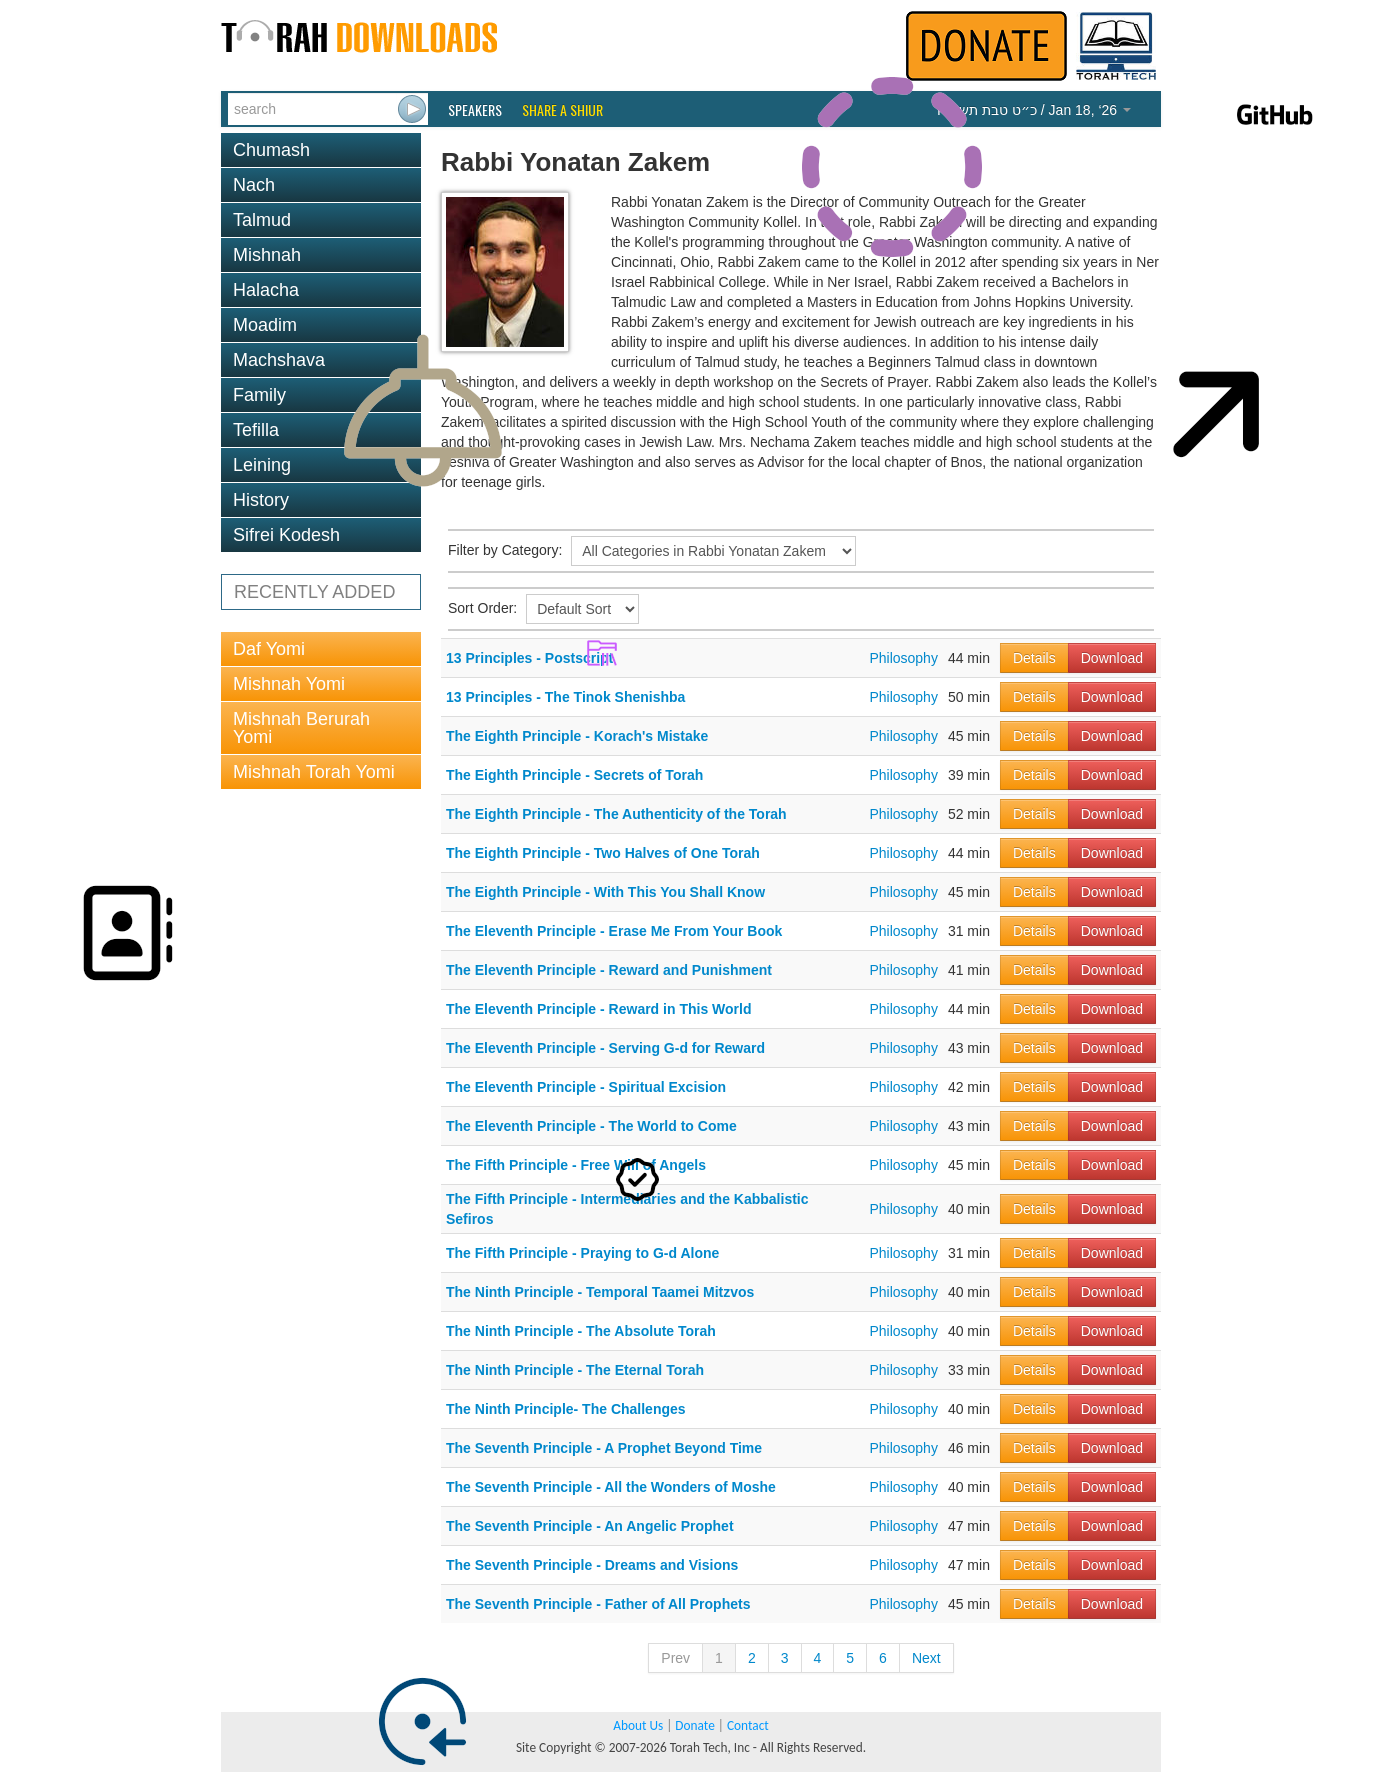 The width and height of the screenshot is (1382, 1786). Describe the element at coordinates (422, 1721) in the screenshot. I see `indicates an issue is tracked by another issue` at that location.